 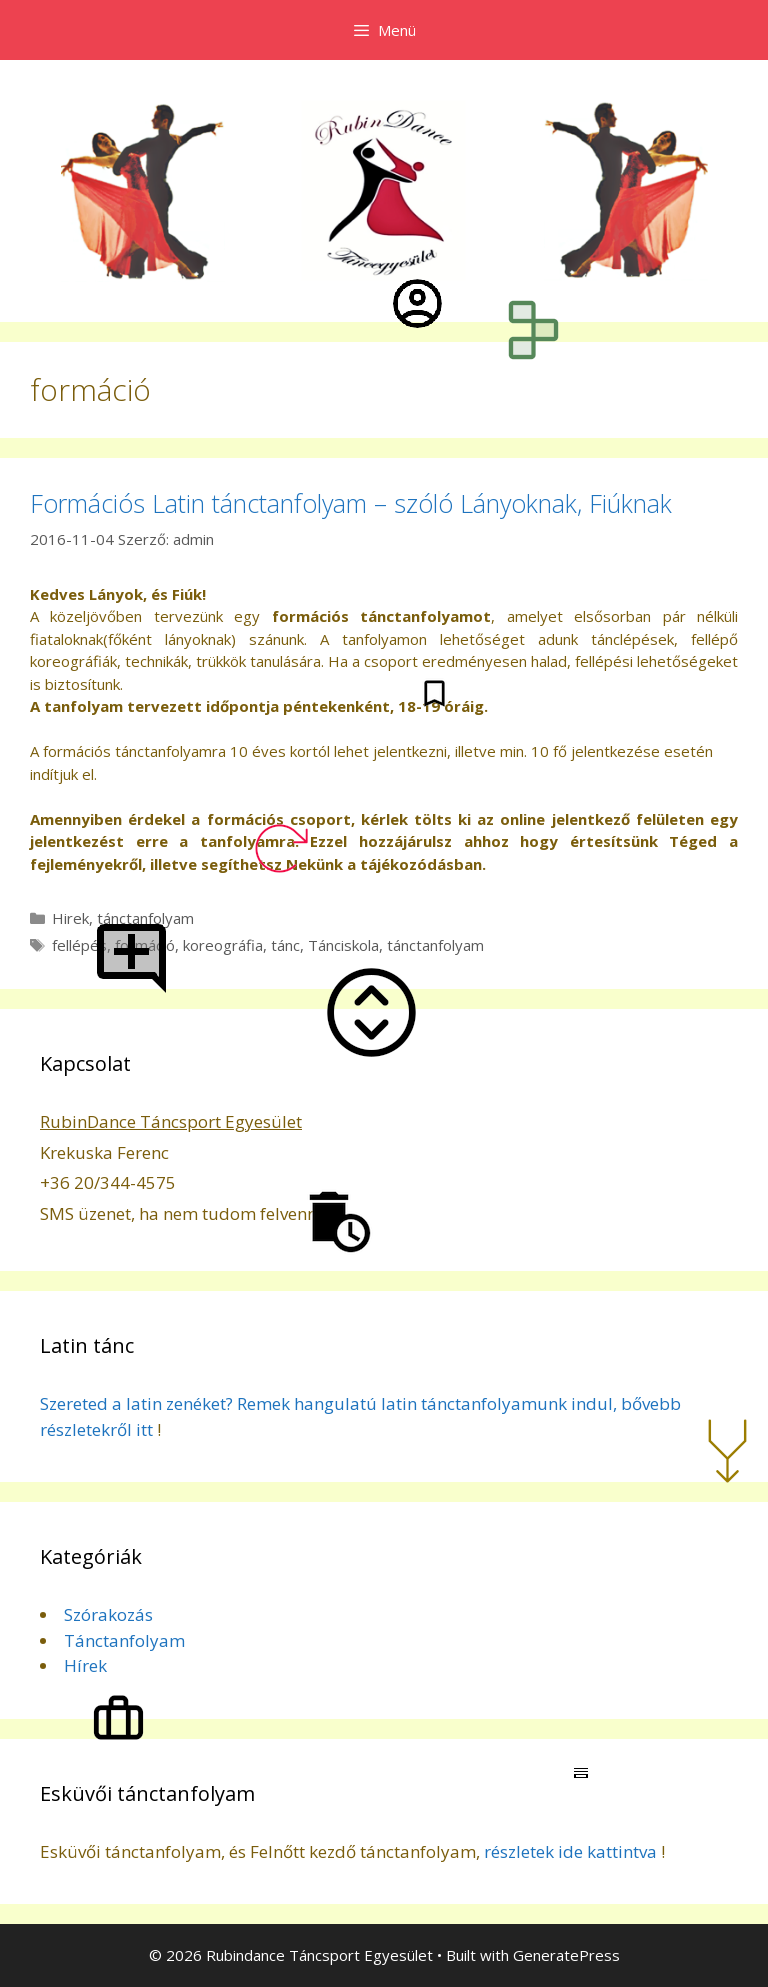 What do you see at coordinates (581, 1773) in the screenshot?
I see `split view horizontally` at bounding box center [581, 1773].